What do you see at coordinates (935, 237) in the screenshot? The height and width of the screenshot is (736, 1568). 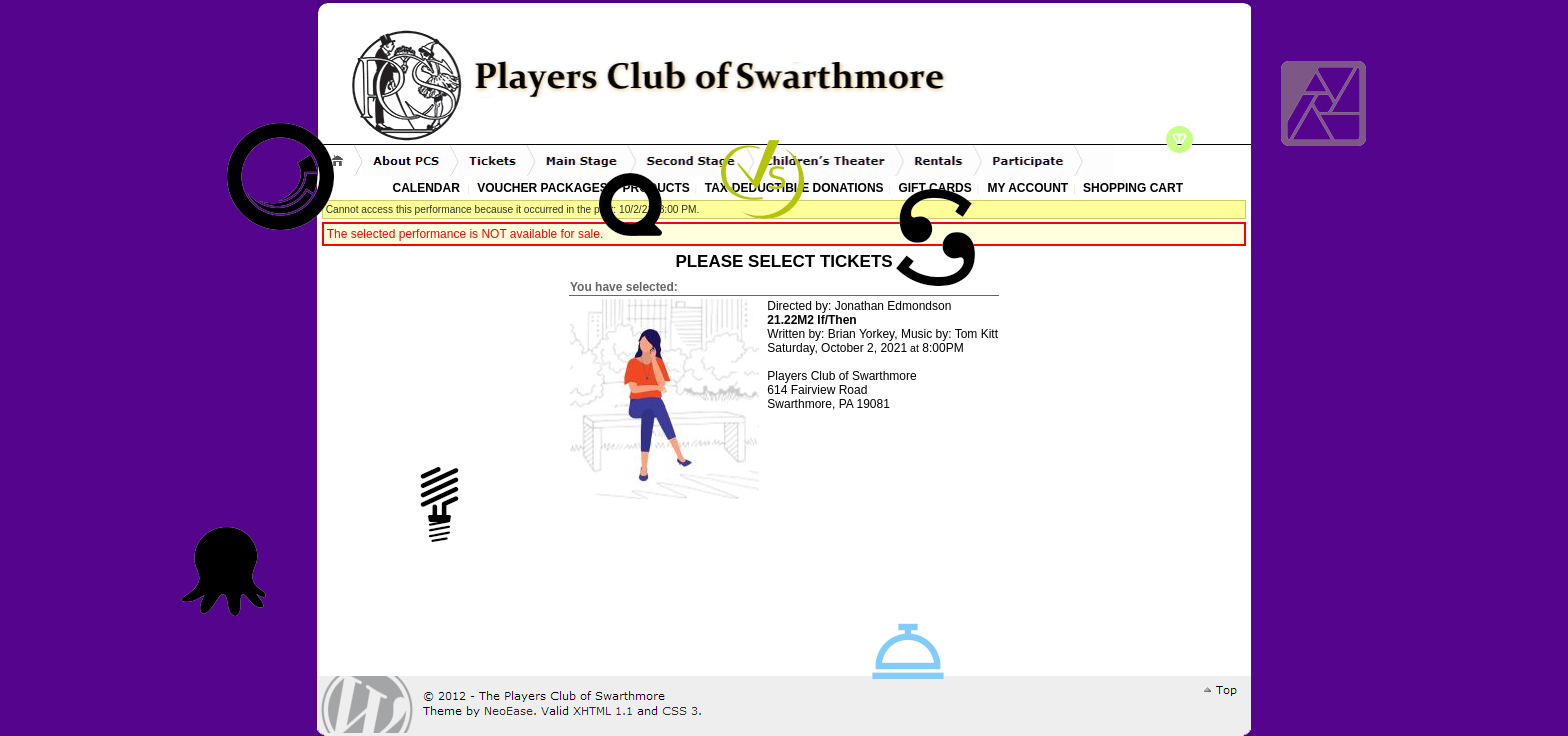 I see `open the Scribd app` at bounding box center [935, 237].